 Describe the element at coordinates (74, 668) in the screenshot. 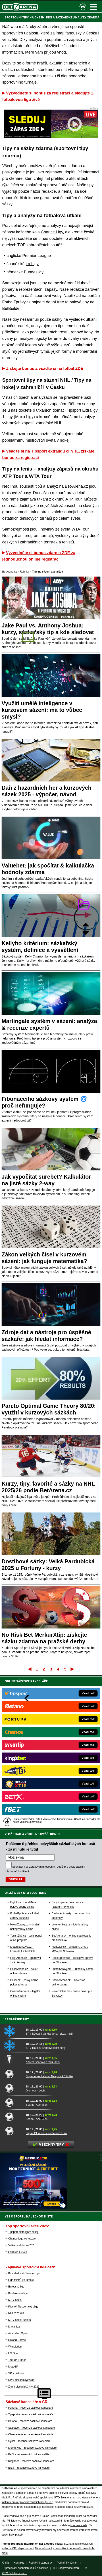

I see `access nursing or healthcare services` at that location.